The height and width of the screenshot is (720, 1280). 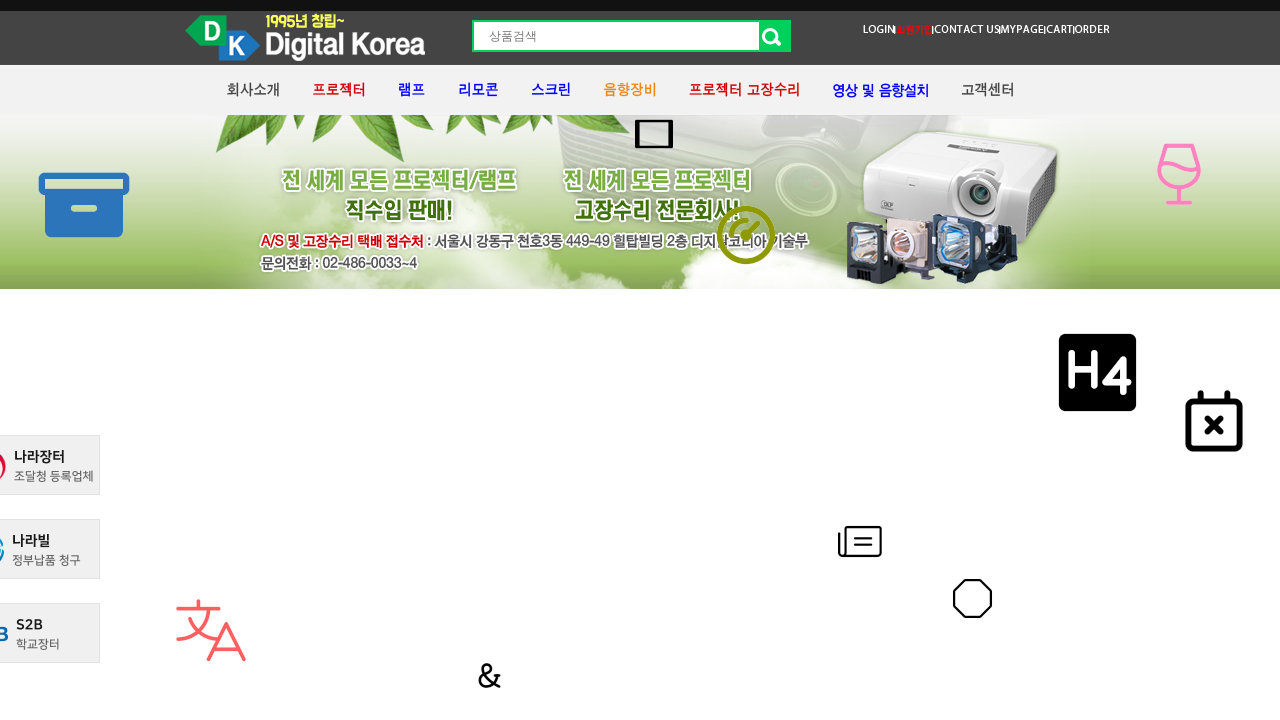 What do you see at coordinates (1179, 172) in the screenshot?
I see `browse wine or beverage options` at bounding box center [1179, 172].